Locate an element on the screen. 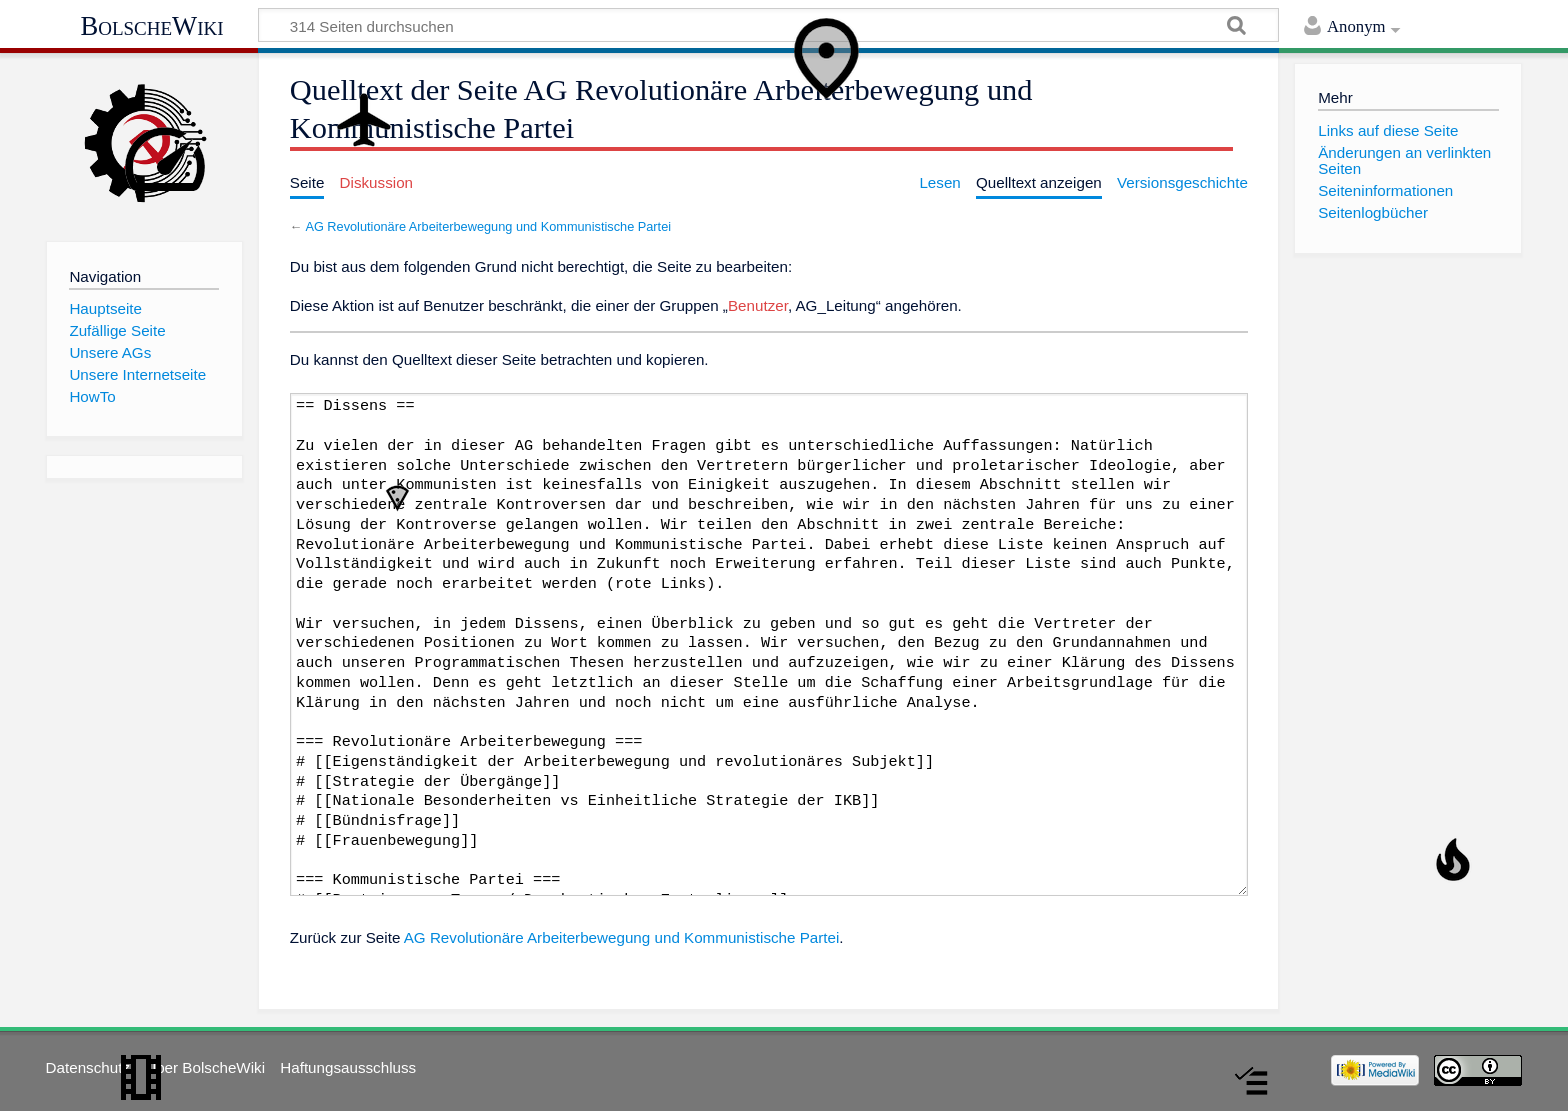 This screenshot has width=1568, height=1111. view task list or to-do items is located at coordinates (1251, 1083).